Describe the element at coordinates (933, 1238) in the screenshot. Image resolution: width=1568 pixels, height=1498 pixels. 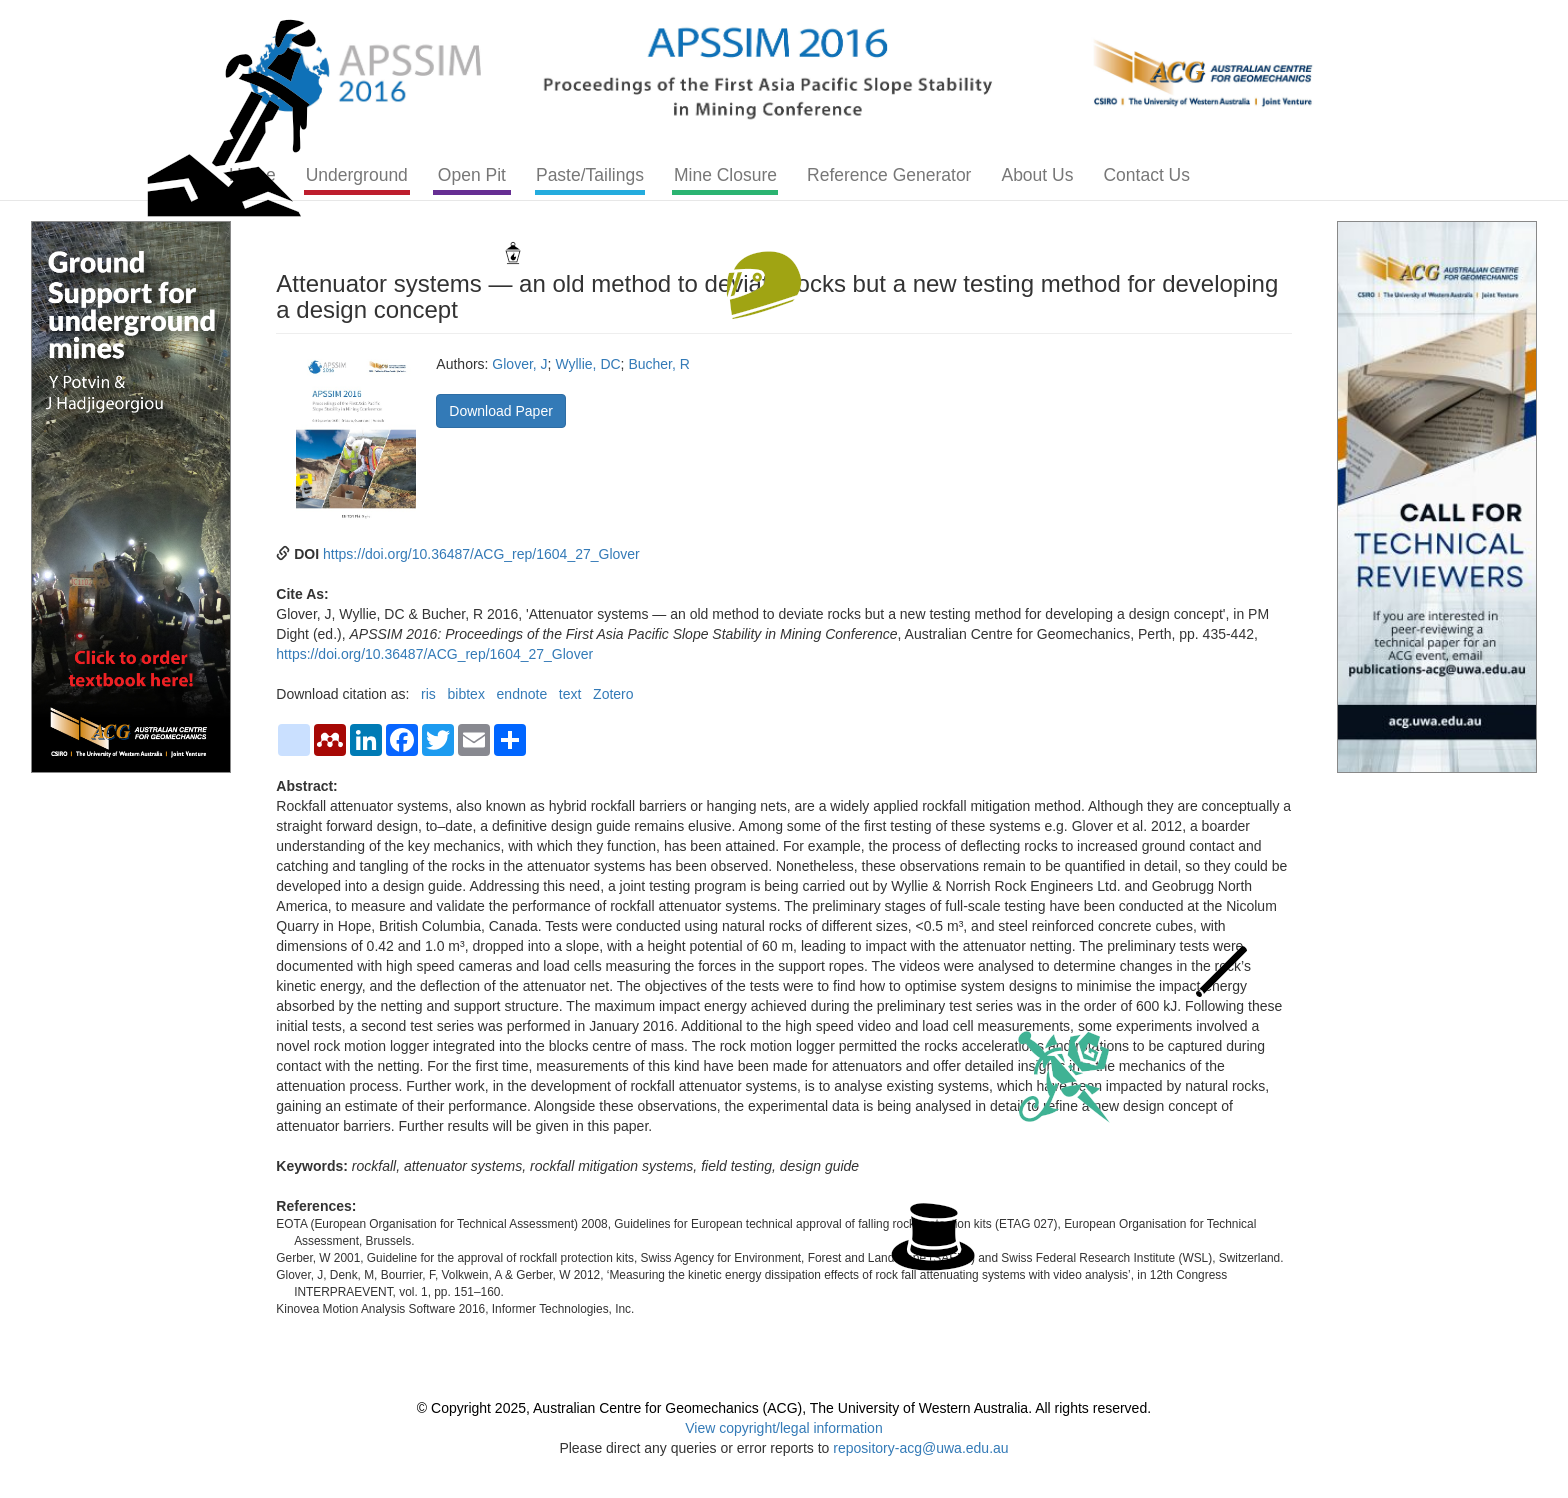
I see `select a magician or performer character class` at that location.